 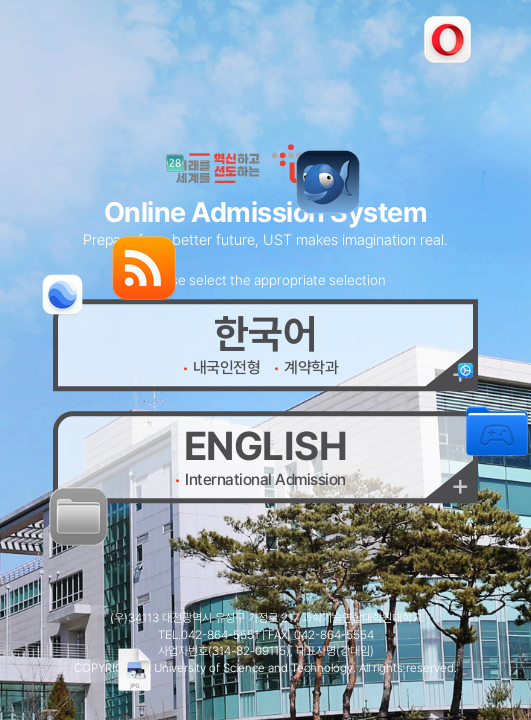 I want to click on open the opera web browser, so click(x=447, y=39).